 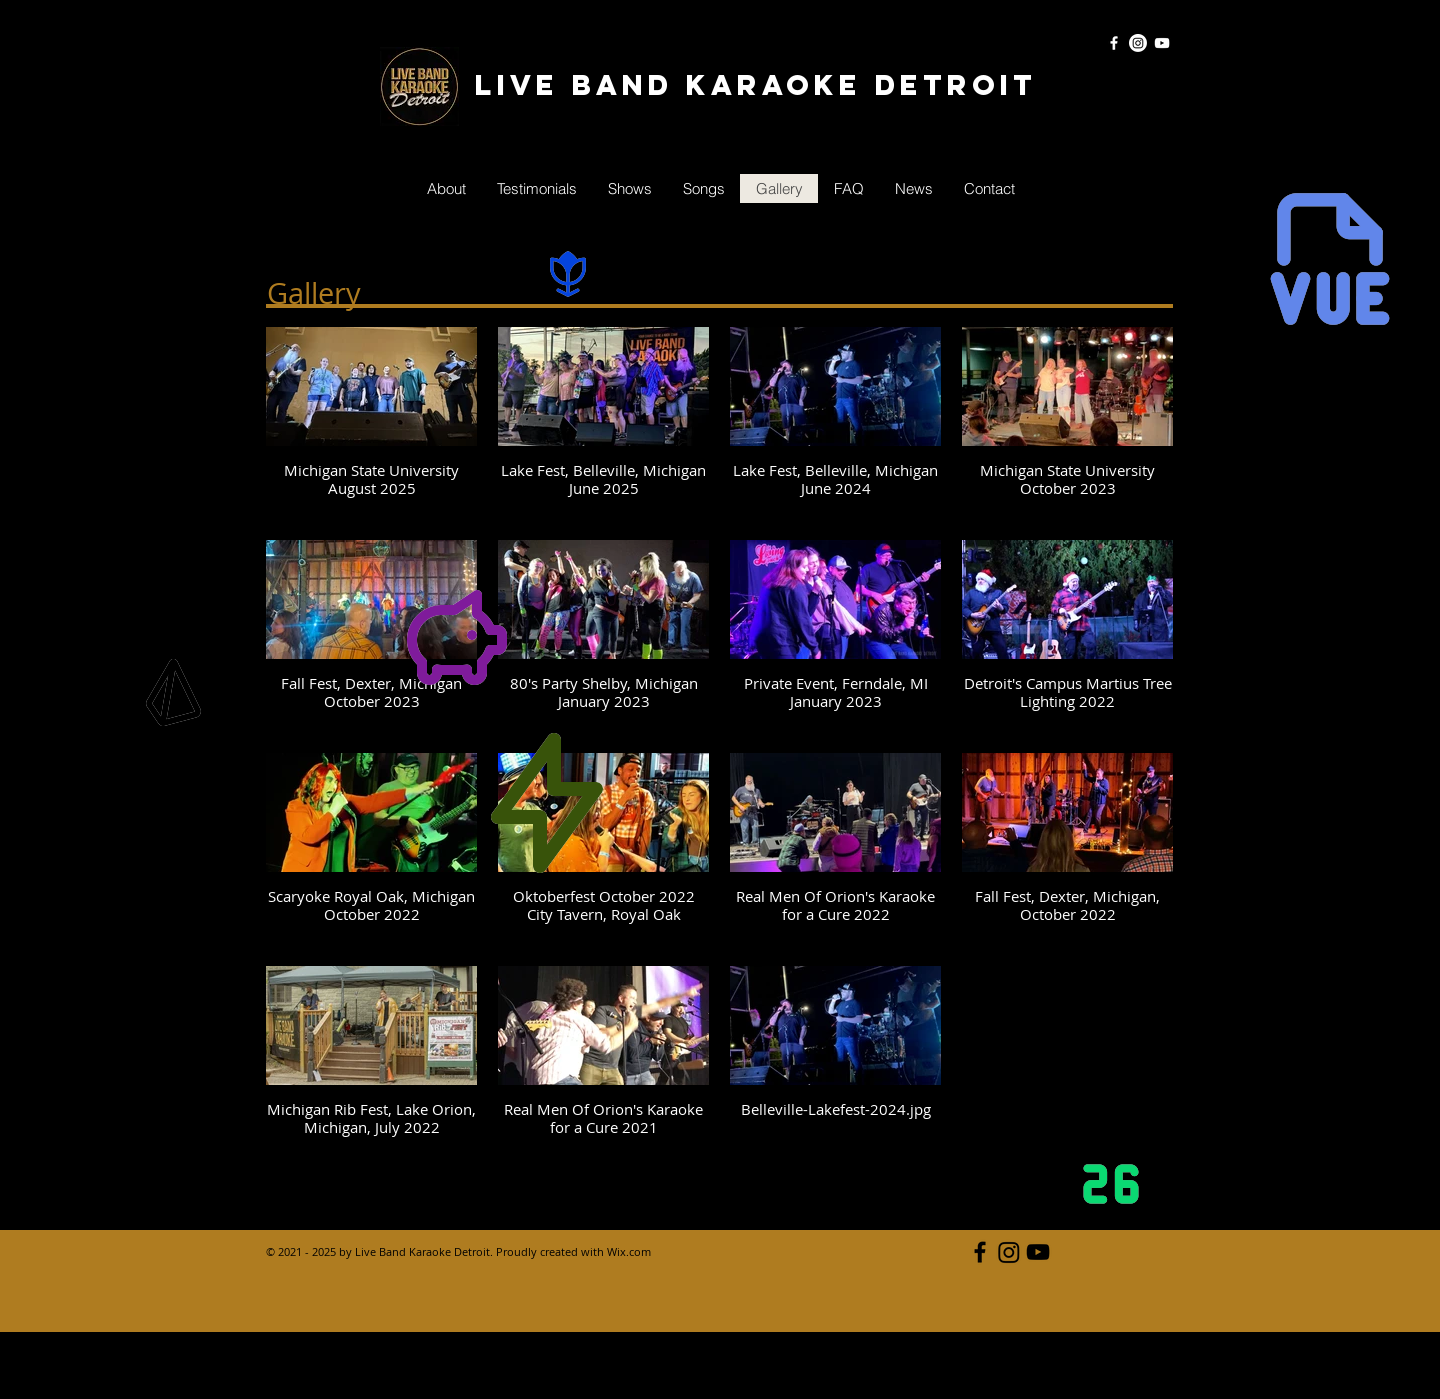 I want to click on prisma database ORM logo, so click(x=173, y=692).